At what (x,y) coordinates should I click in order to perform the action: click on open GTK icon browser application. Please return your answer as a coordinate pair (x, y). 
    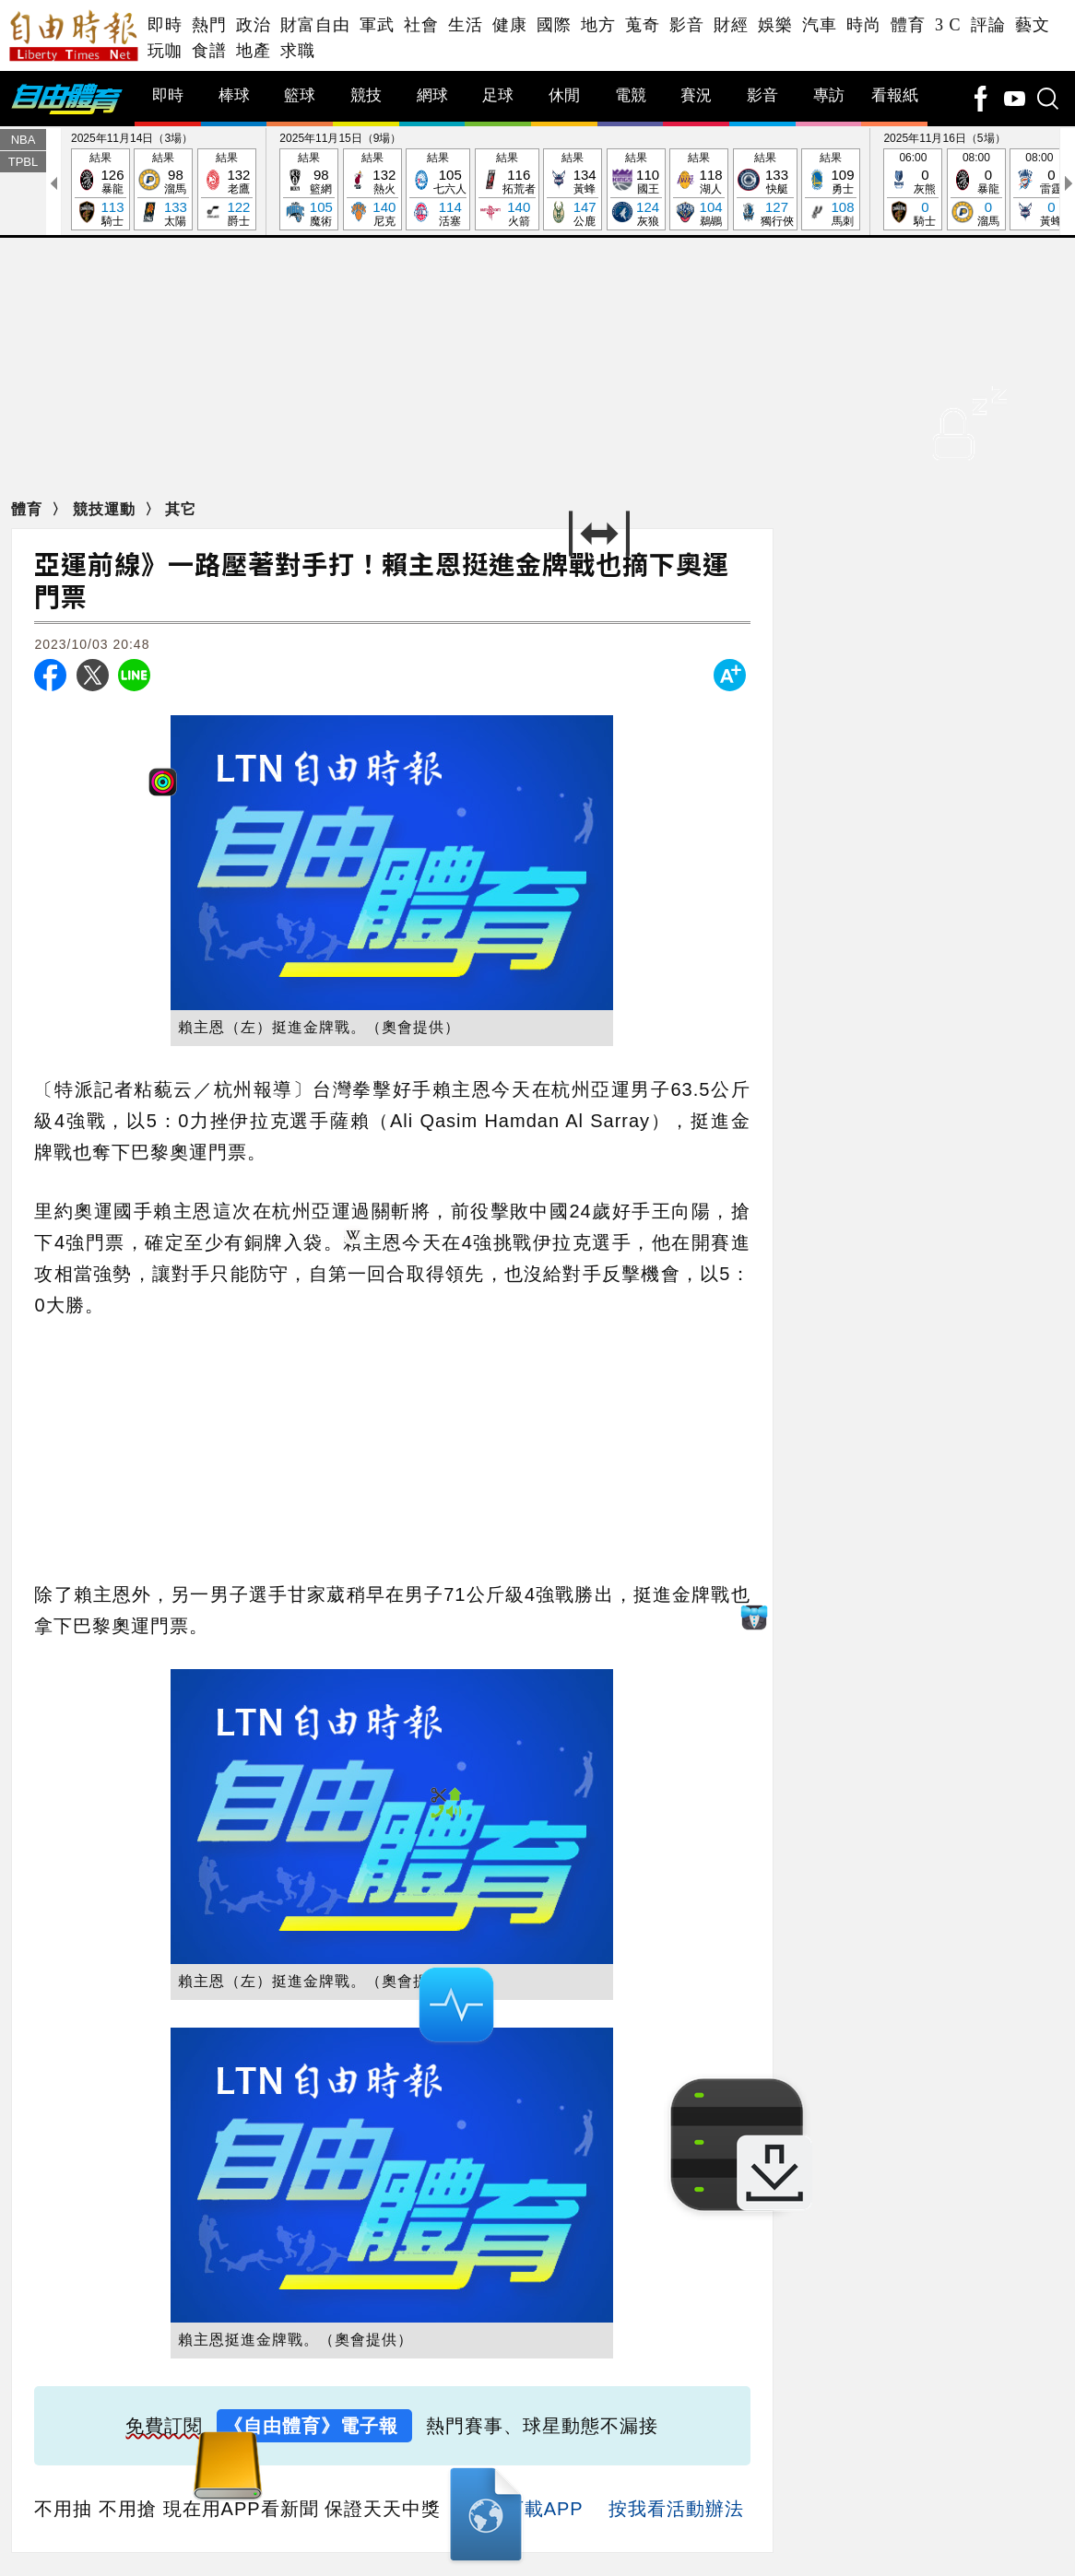
    Looking at the image, I should click on (446, 1803).